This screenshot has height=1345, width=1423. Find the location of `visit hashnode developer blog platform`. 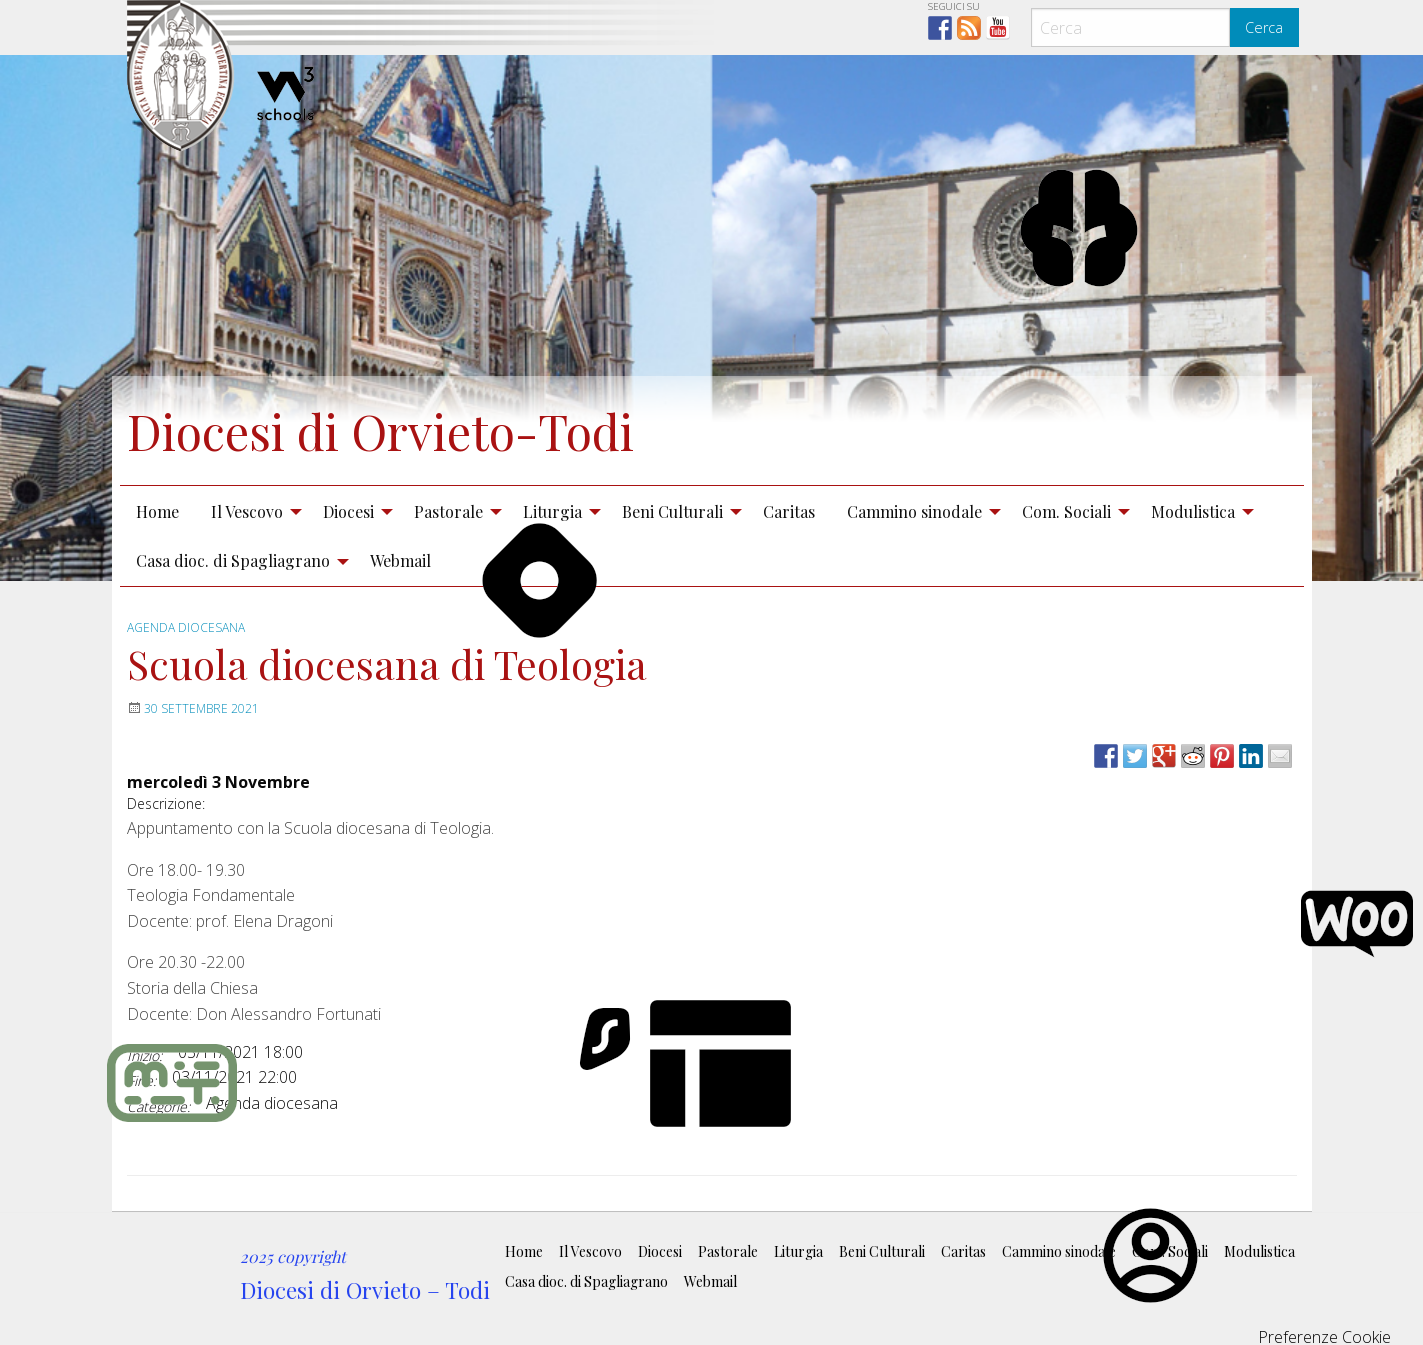

visit hashnode developer blog platform is located at coordinates (539, 580).